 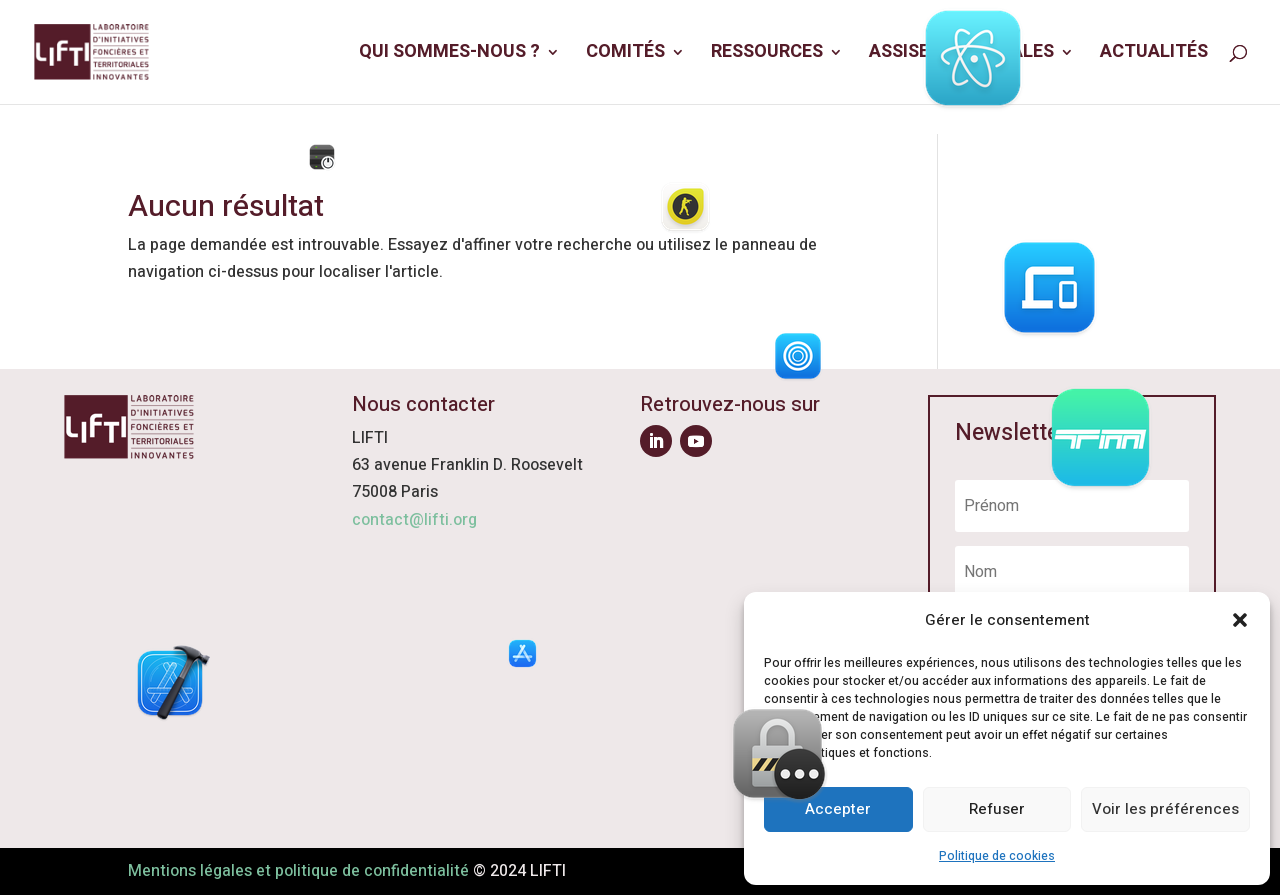 What do you see at coordinates (685, 206) in the screenshot?
I see `launch counter-strike: condition zero` at bounding box center [685, 206].